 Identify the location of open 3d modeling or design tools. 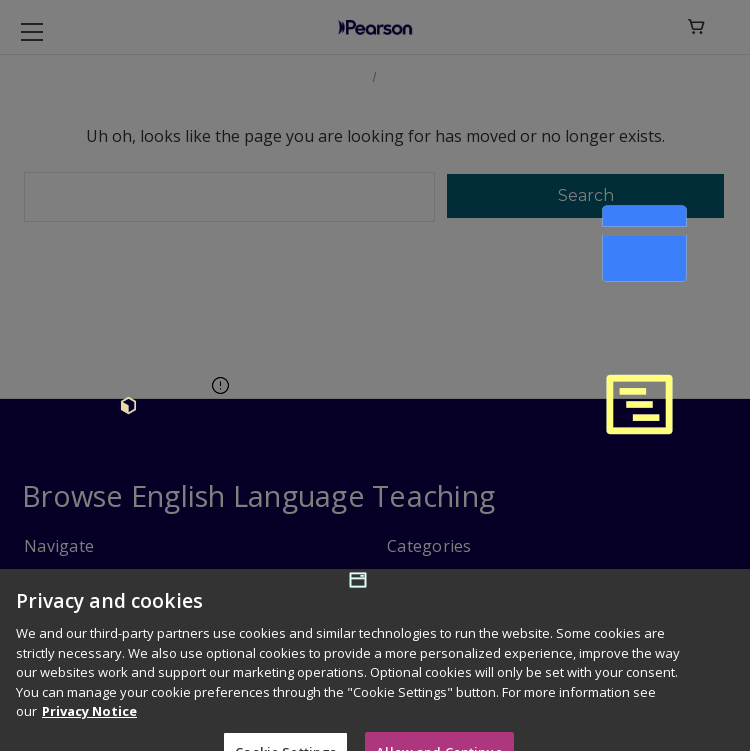
(128, 405).